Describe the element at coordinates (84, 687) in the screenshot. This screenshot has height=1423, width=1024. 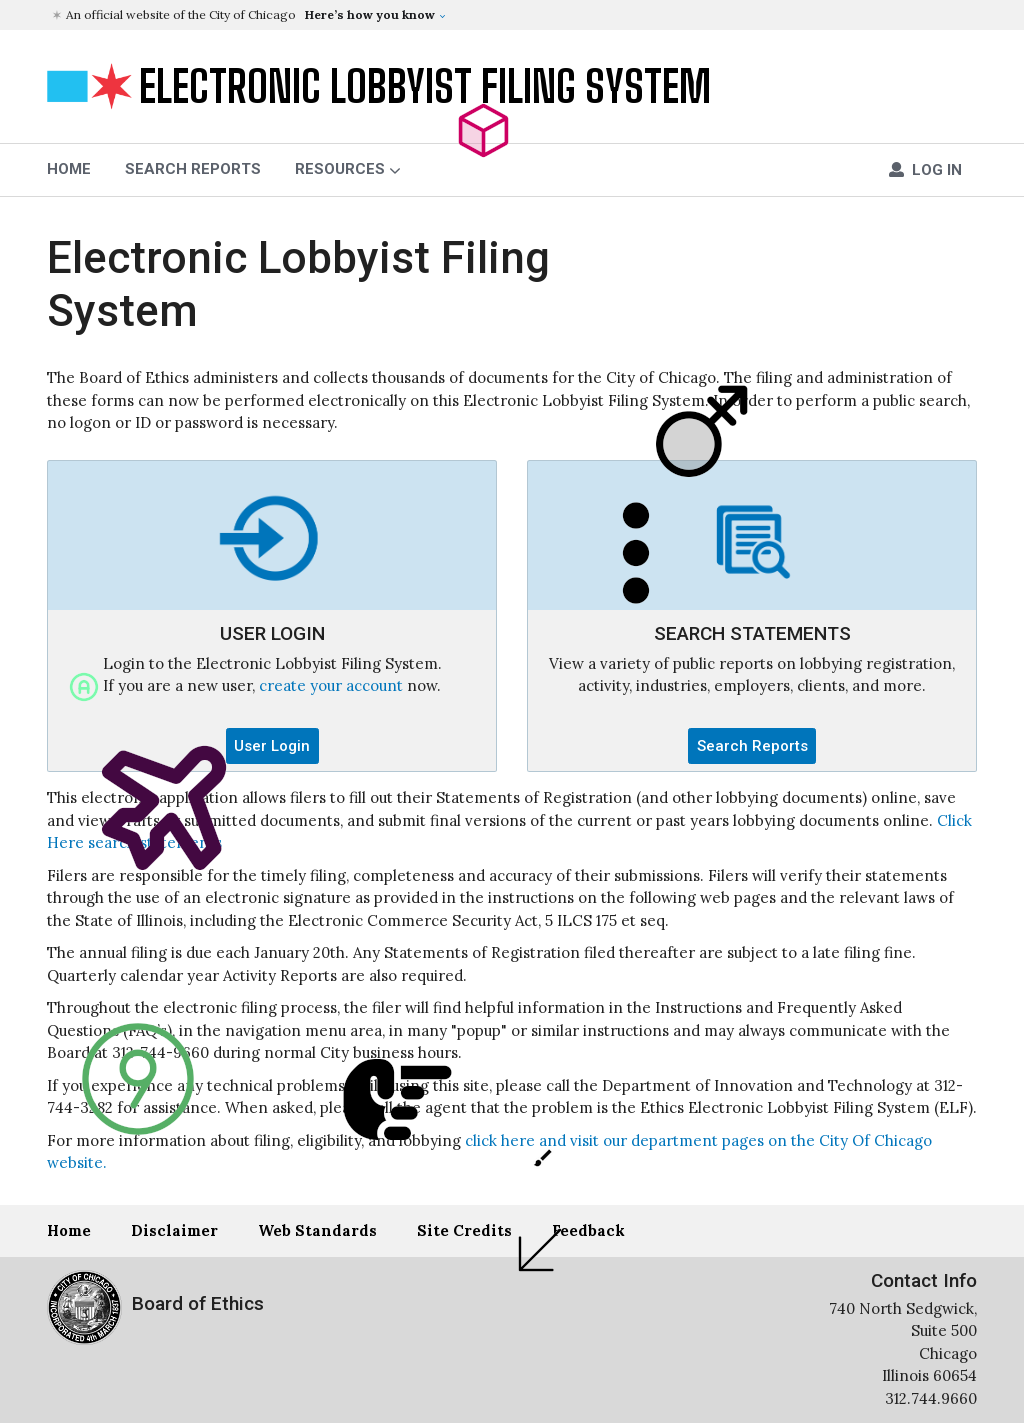
I see `indicates tumble dry at any heat setting` at that location.